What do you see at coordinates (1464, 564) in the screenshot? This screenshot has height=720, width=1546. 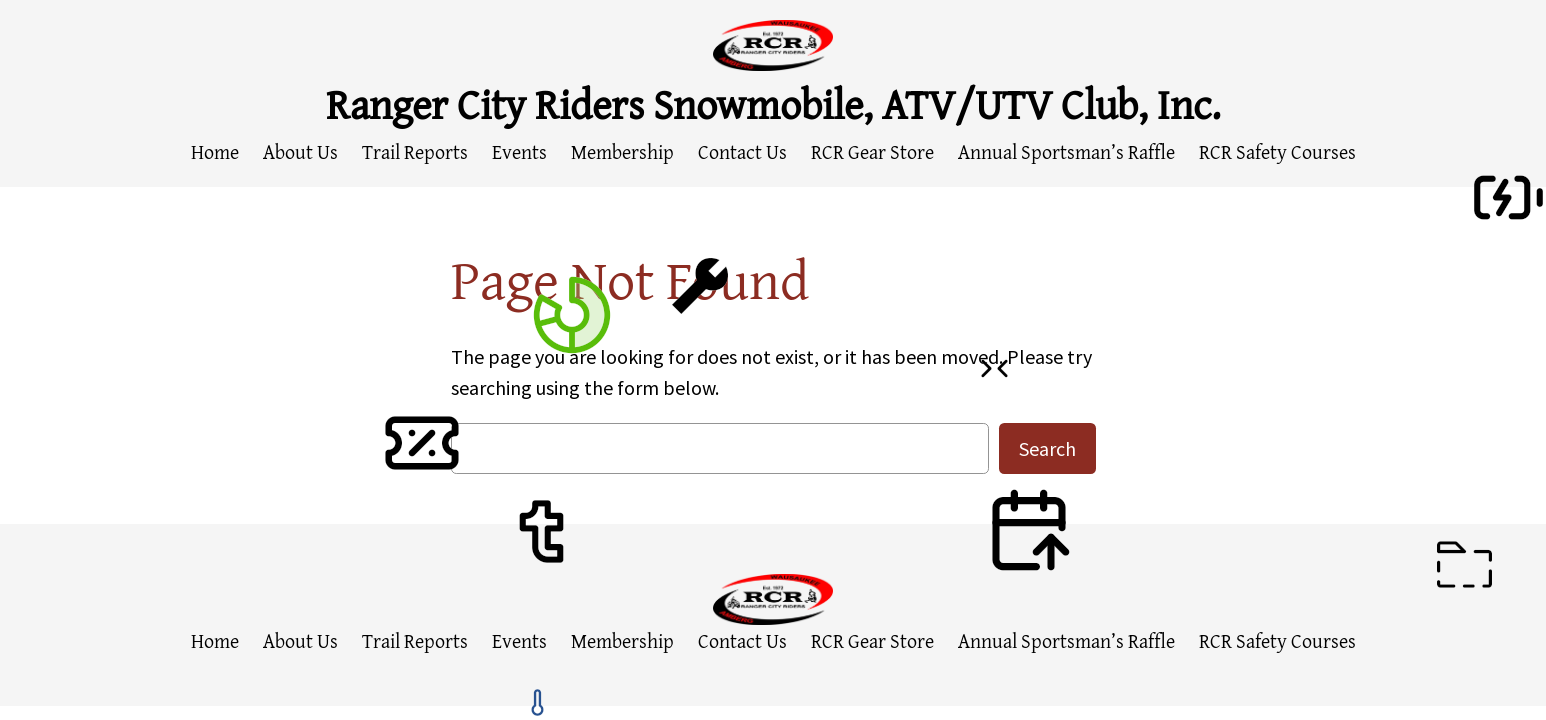 I see `create a new folder` at bounding box center [1464, 564].